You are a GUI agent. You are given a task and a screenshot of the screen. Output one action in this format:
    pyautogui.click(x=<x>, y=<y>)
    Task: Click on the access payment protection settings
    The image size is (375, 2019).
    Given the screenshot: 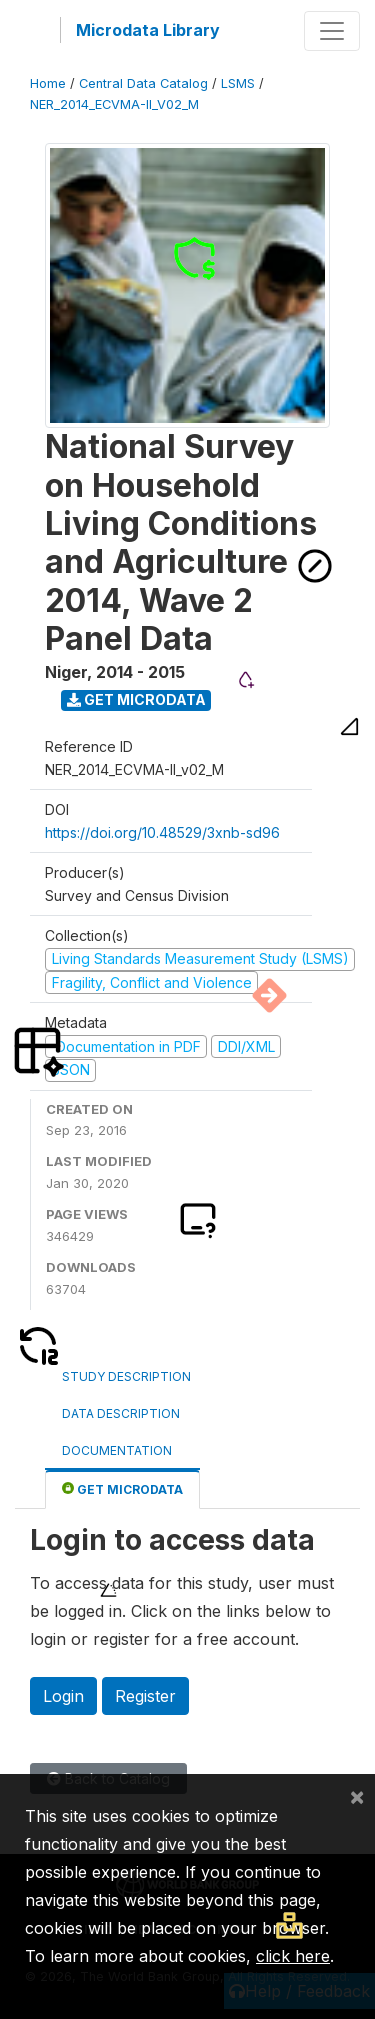 What is the action you would take?
    pyautogui.click(x=194, y=257)
    